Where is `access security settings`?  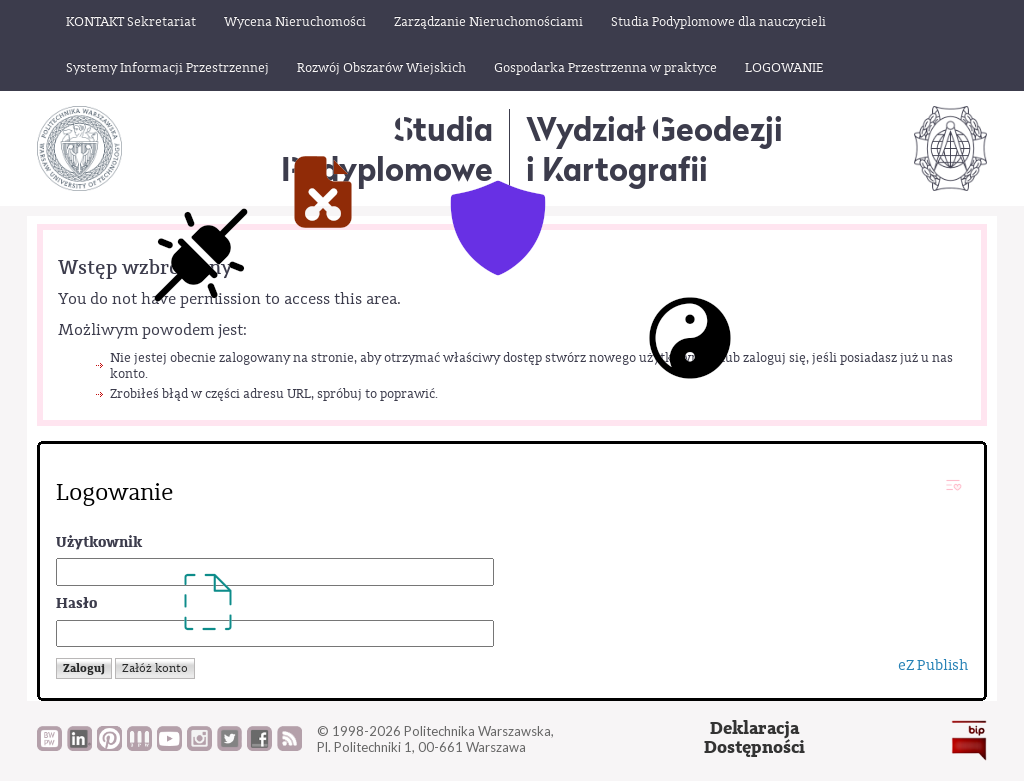 access security settings is located at coordinates (498, 228).